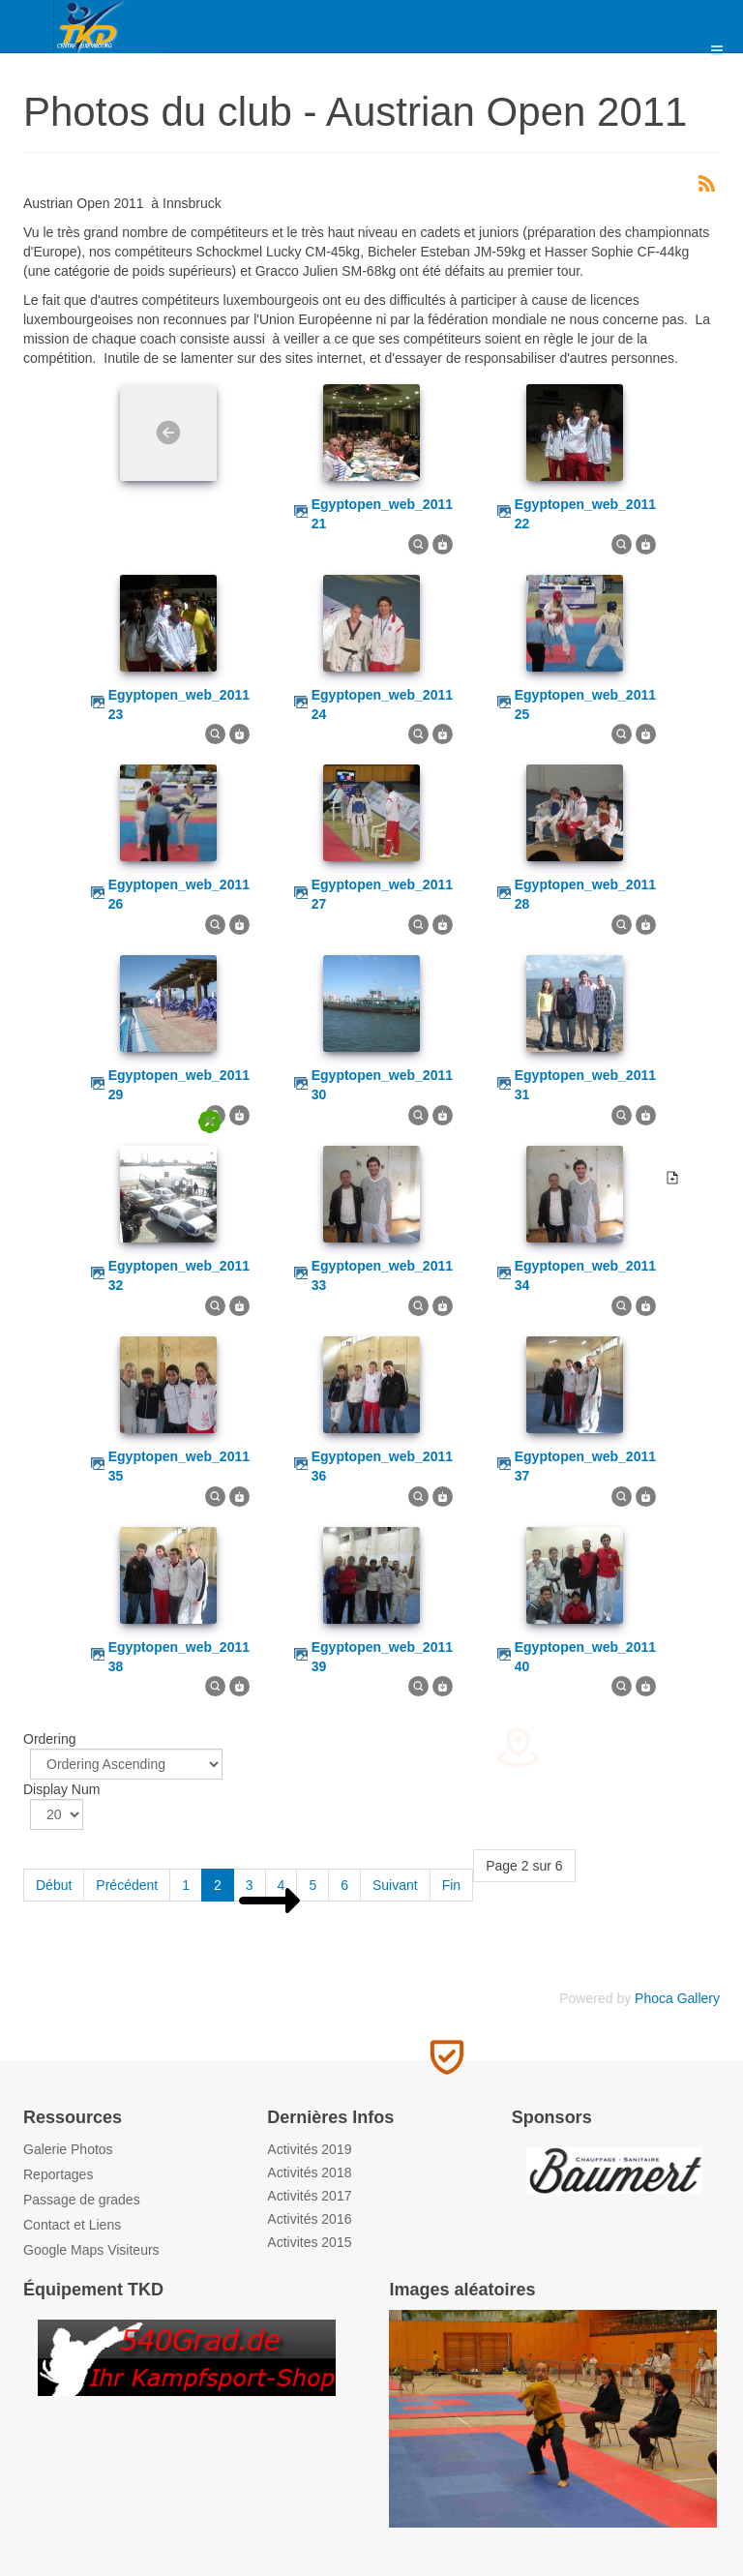  I want to click on navigate to the next item or screen, so click(270, 1901).